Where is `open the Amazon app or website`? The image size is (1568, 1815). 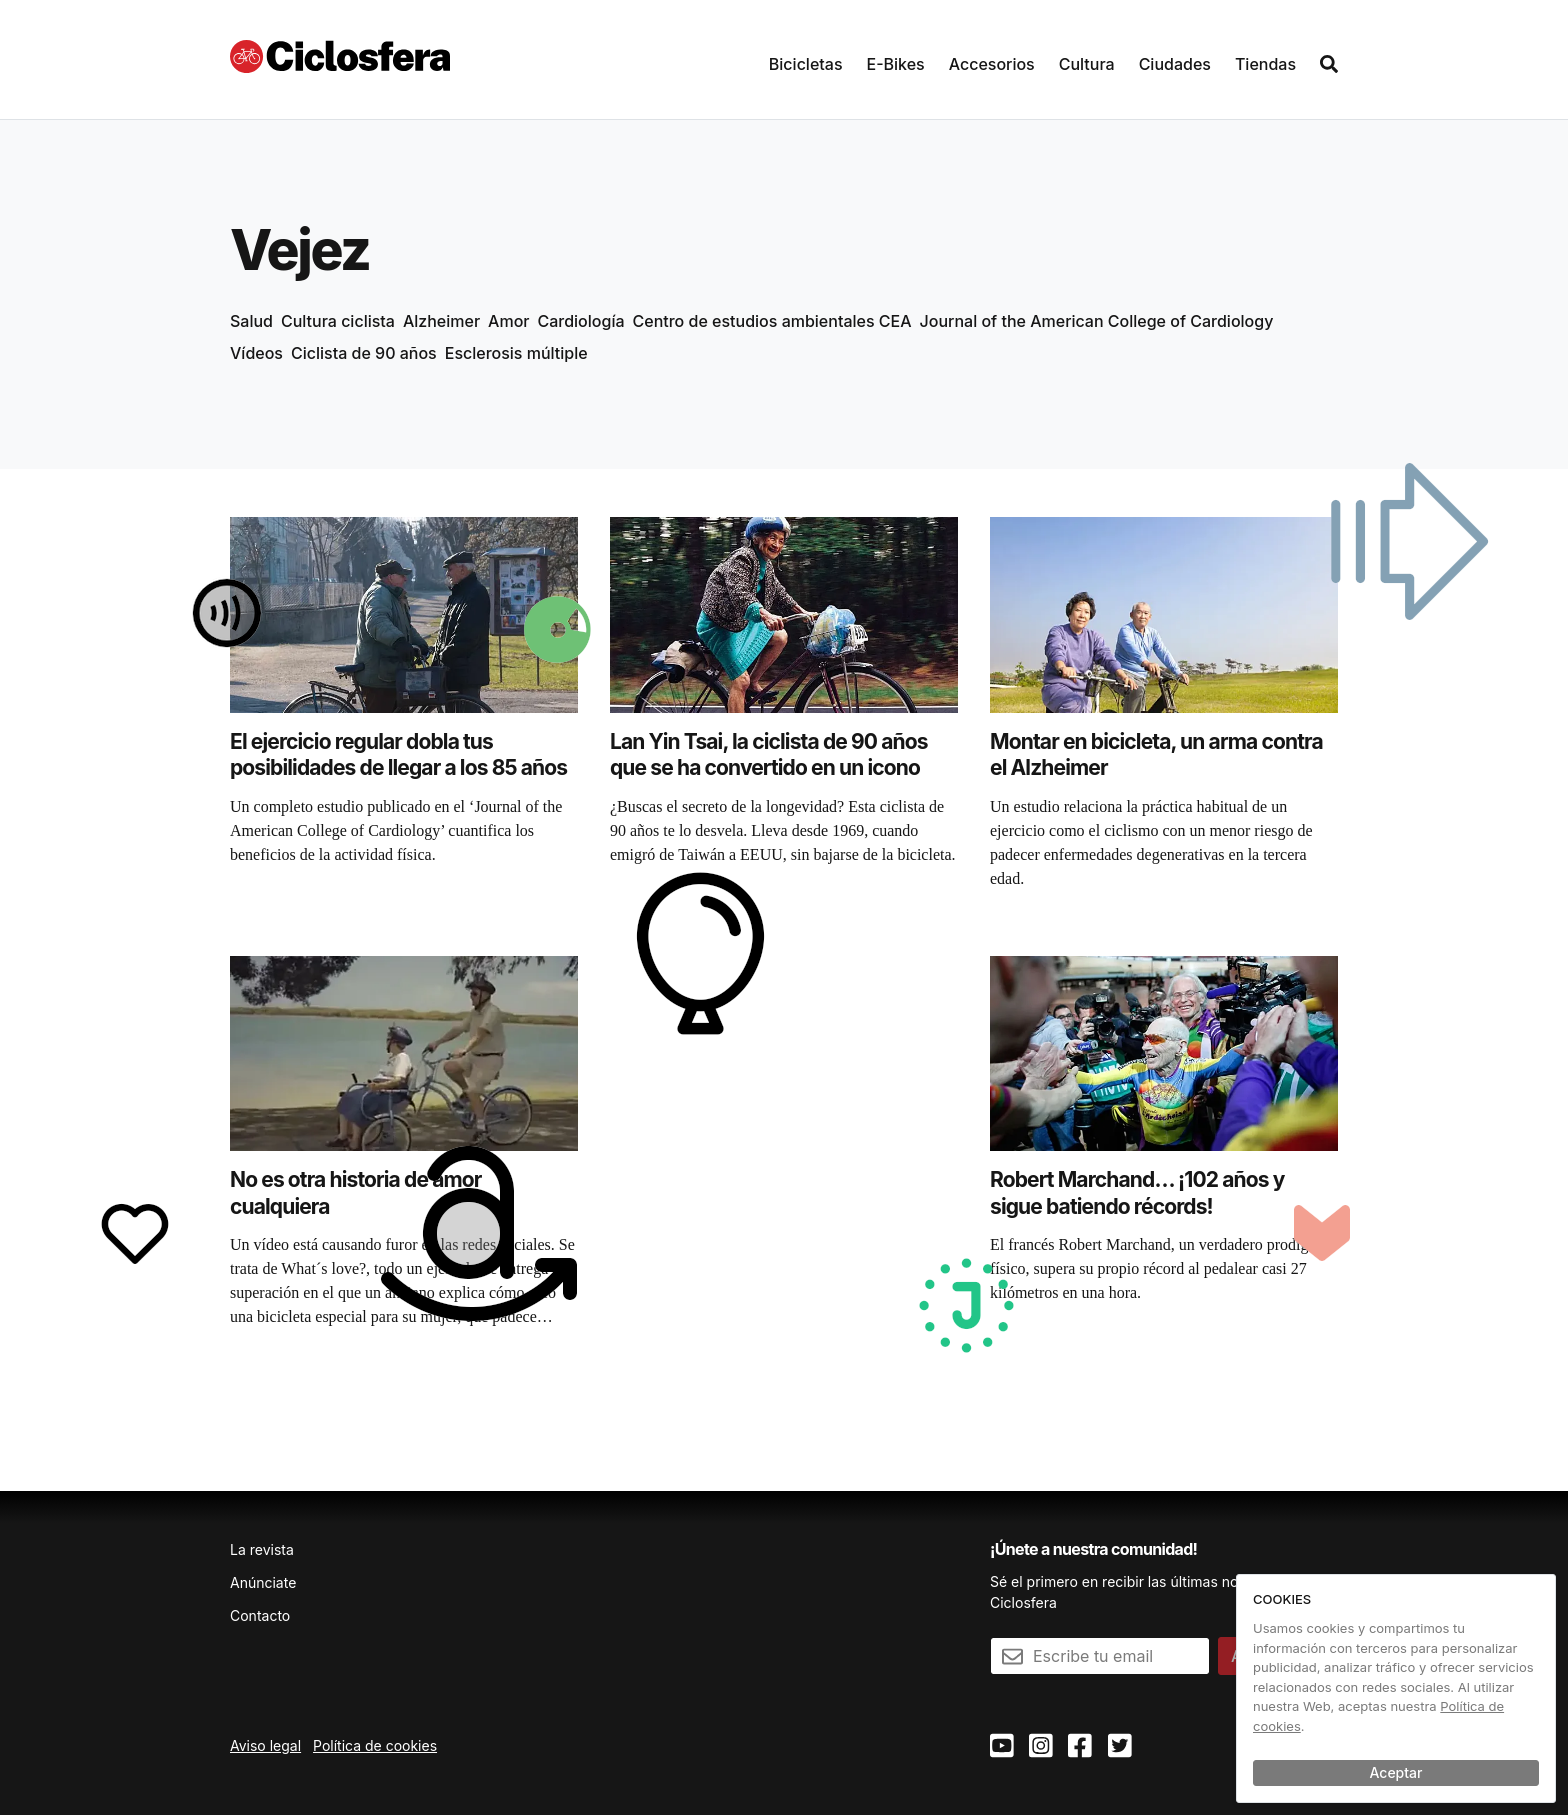
open the Amazon app or website is located at coordinates (472, 1230).